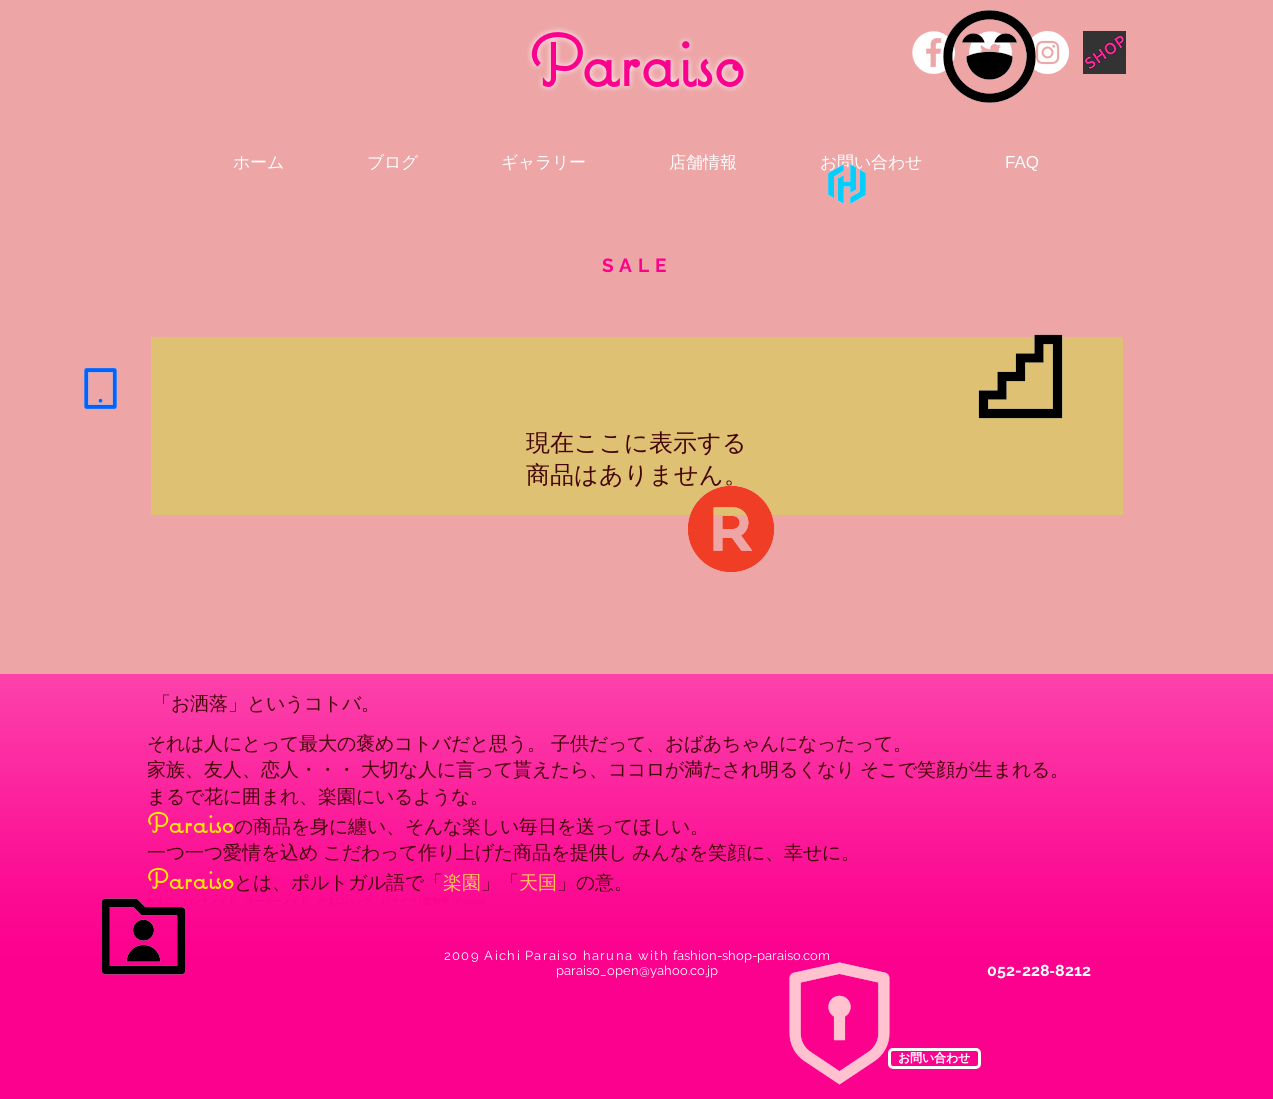  What do you see at coordinates (1020, 376) in the screenshot?
I see `indicates stairs or stairway access` at bounding box center [1020, 376].